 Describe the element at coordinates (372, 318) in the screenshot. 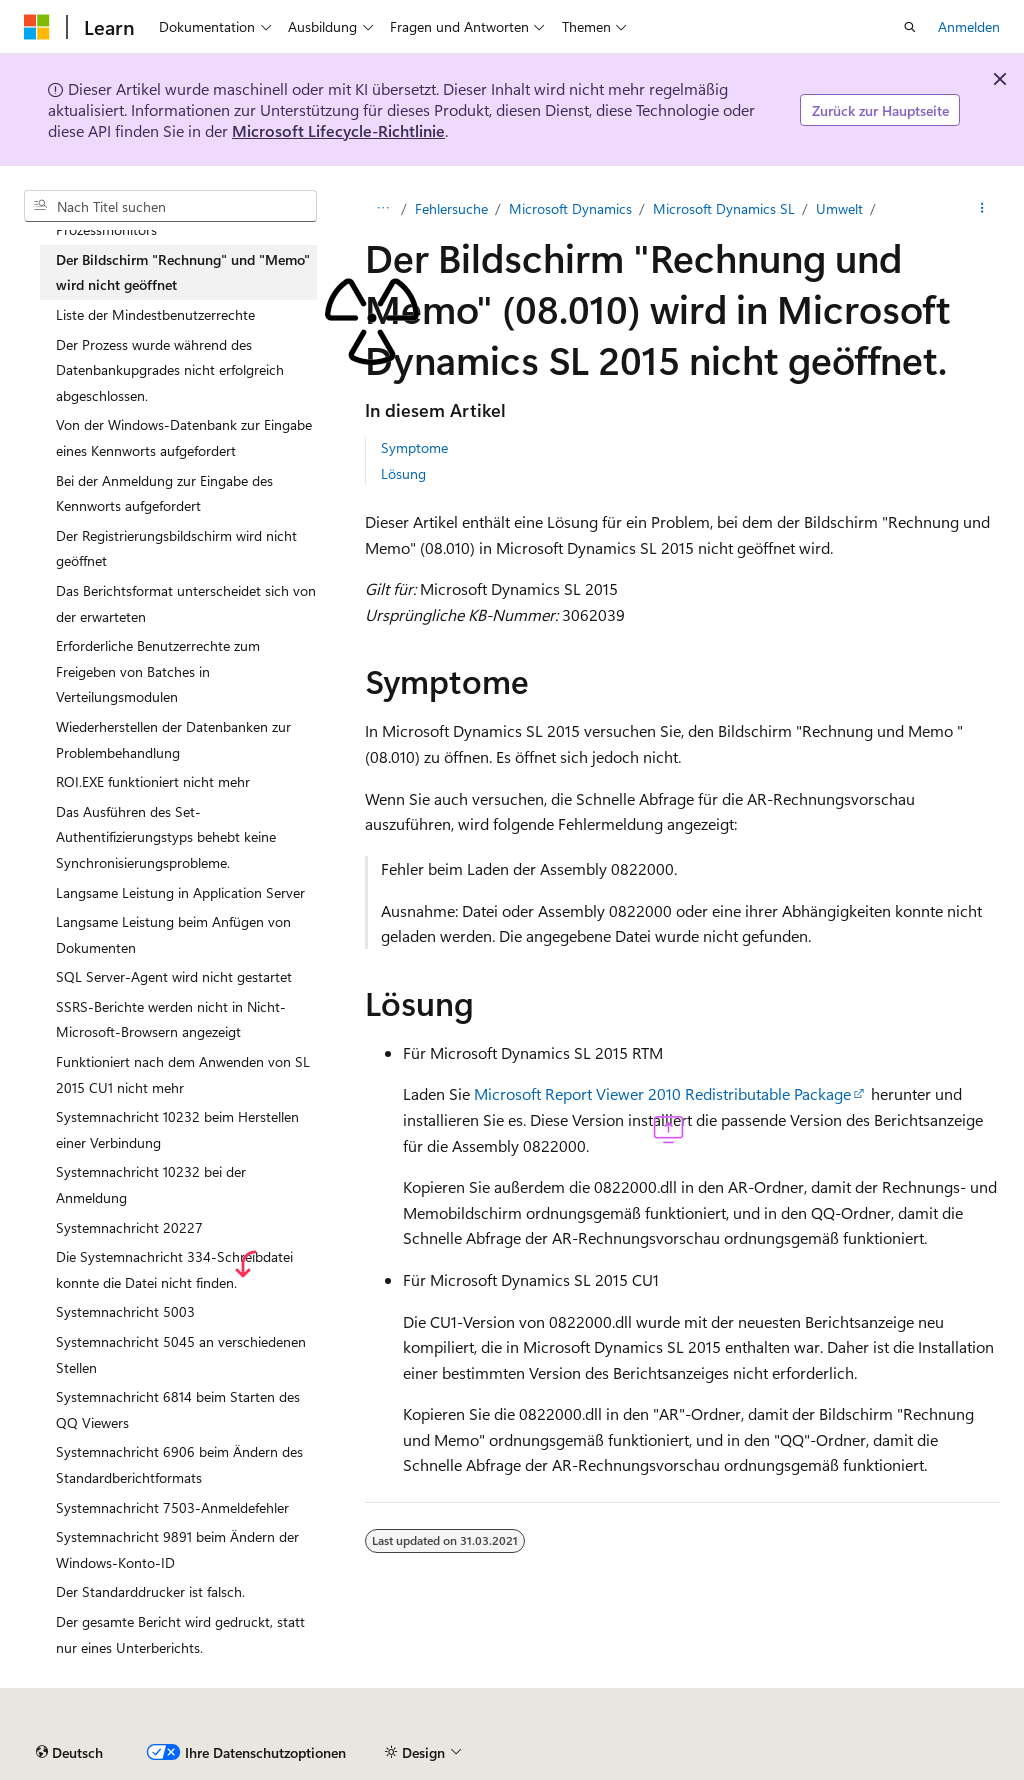

I see `indicates radioactive or hazardous material warning` at that location.